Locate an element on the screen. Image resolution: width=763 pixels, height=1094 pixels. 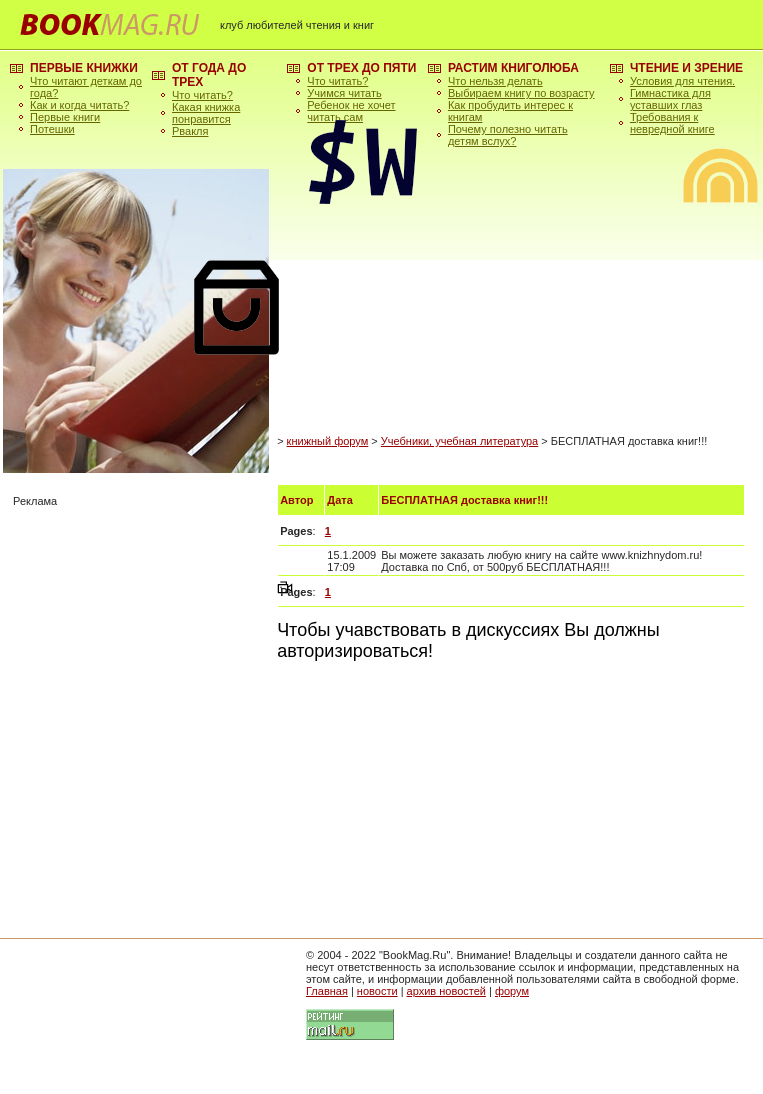
start recording a video is located at coordinates (285, 588).